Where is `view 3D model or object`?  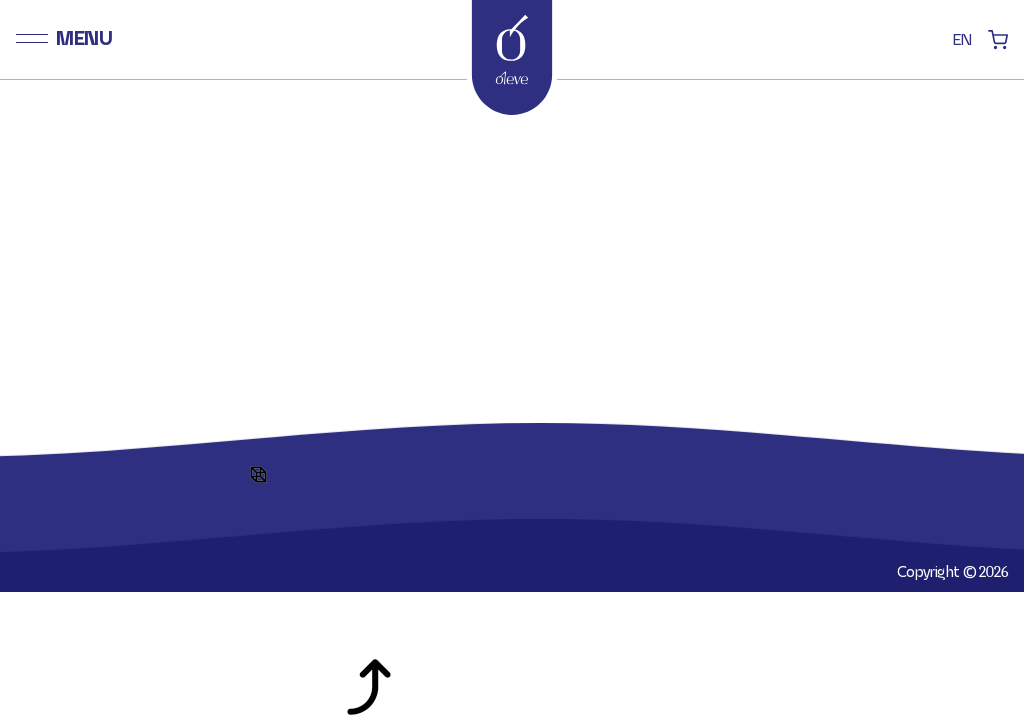 view 3D model or object is located at coordinates (258, 474).